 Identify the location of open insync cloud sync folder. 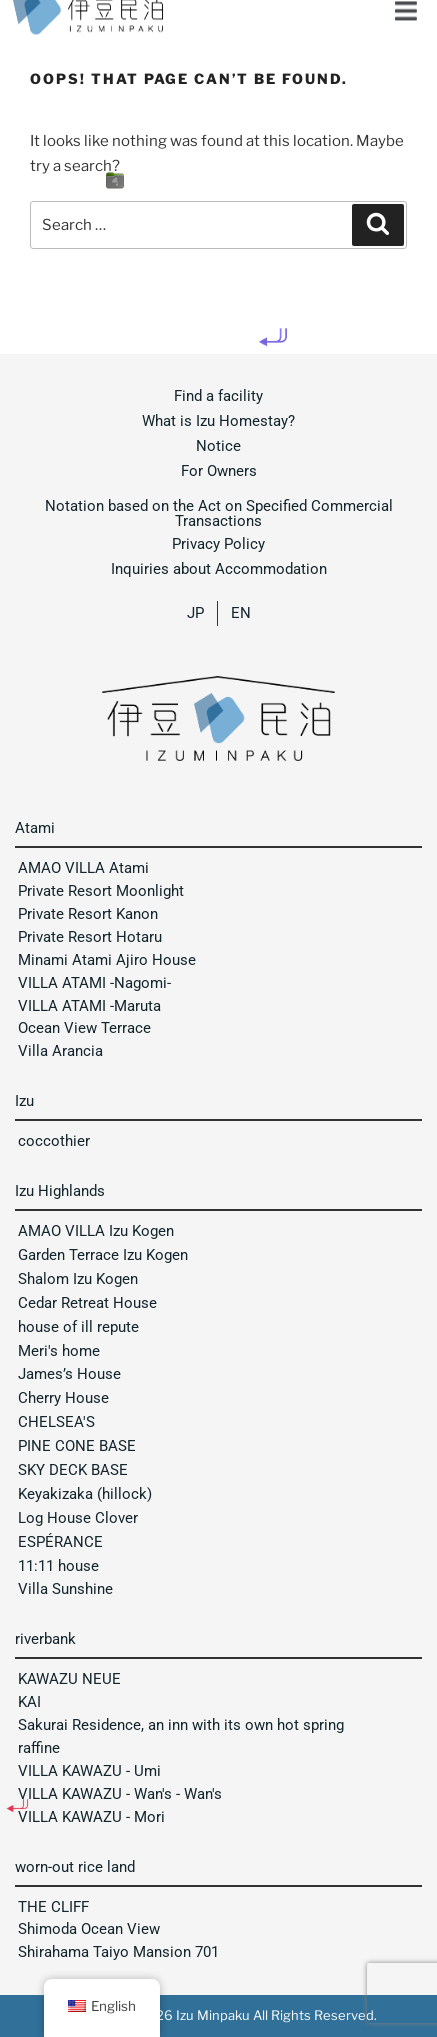
(115, 180).